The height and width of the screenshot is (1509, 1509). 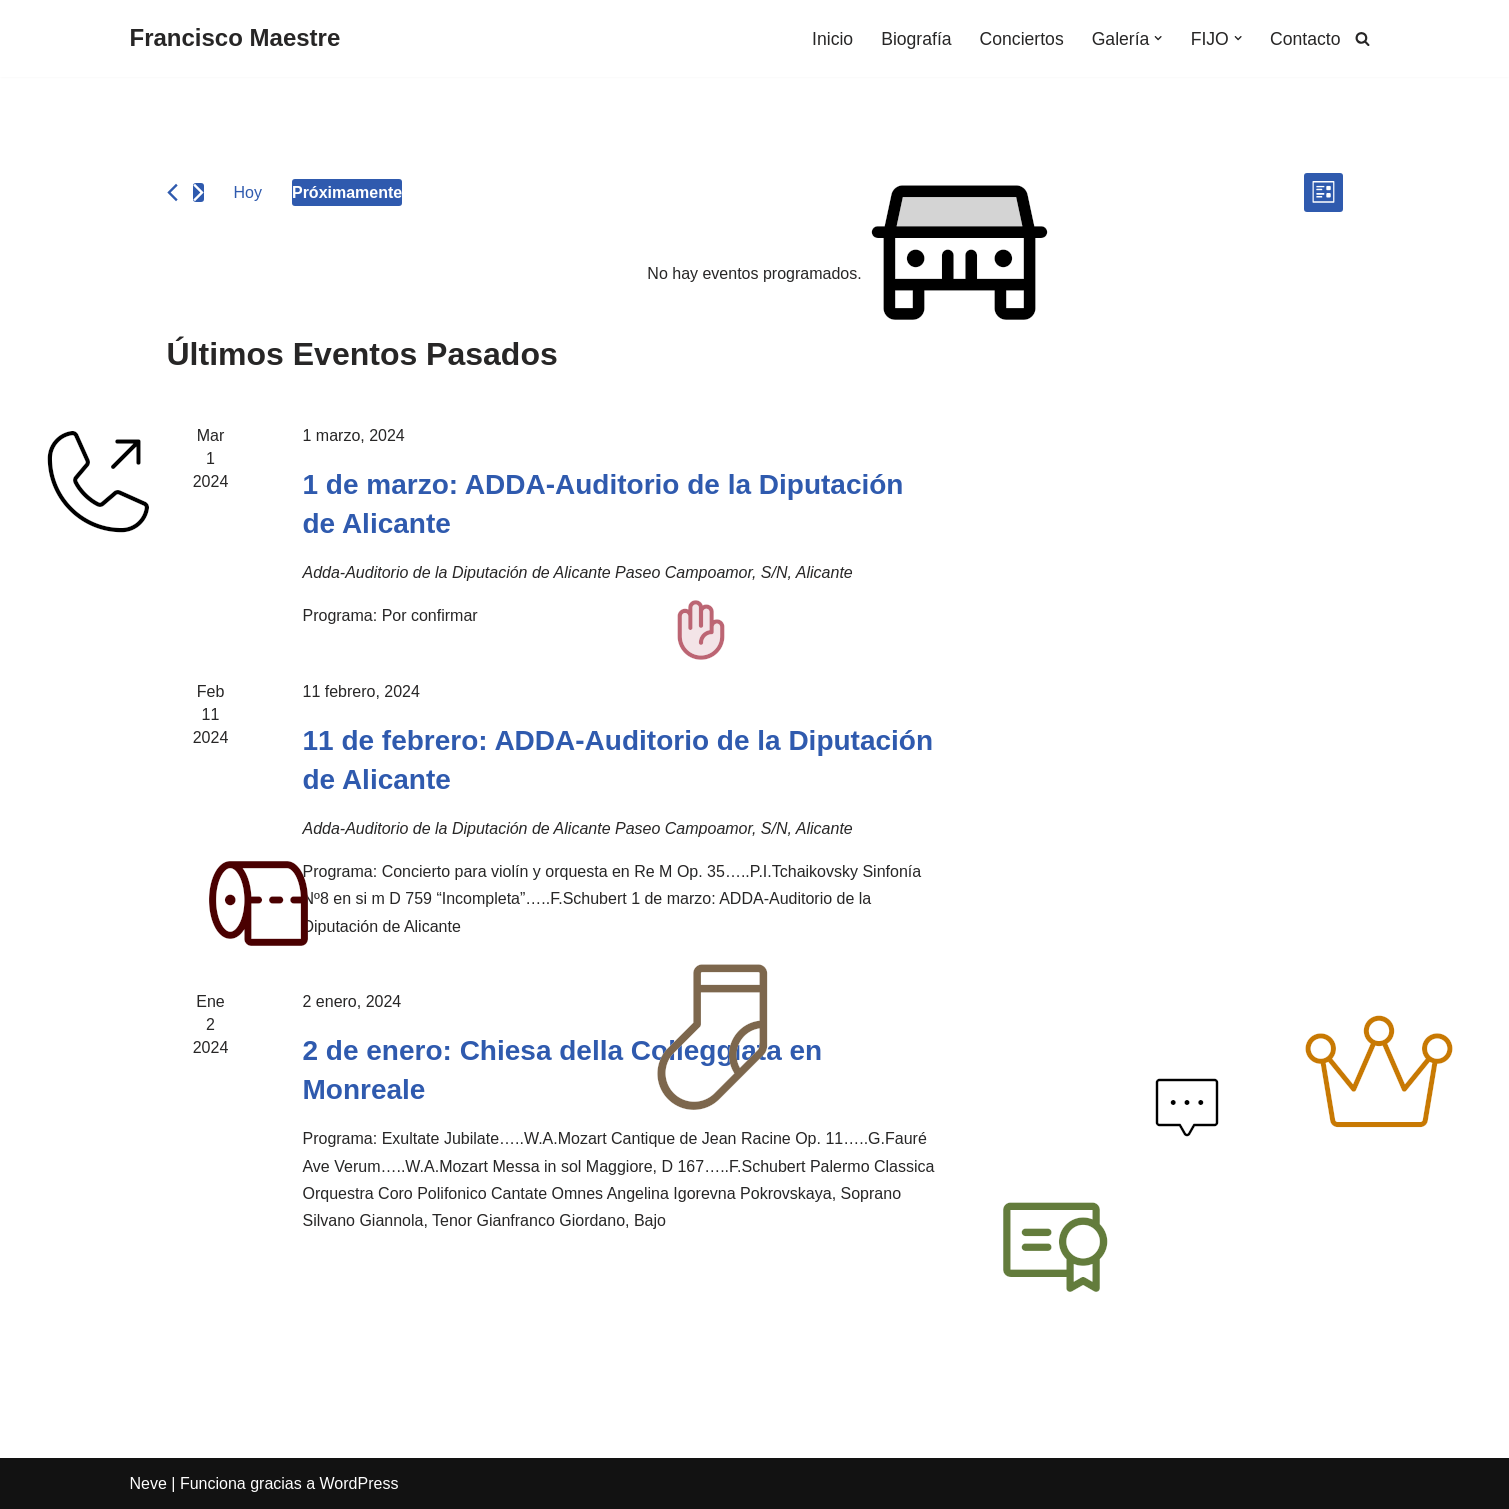 What do you see at coordinates (959, 255) in the screenshot?
I see `select off-road or adventure vehicle type` at bounding box center [959, 255].